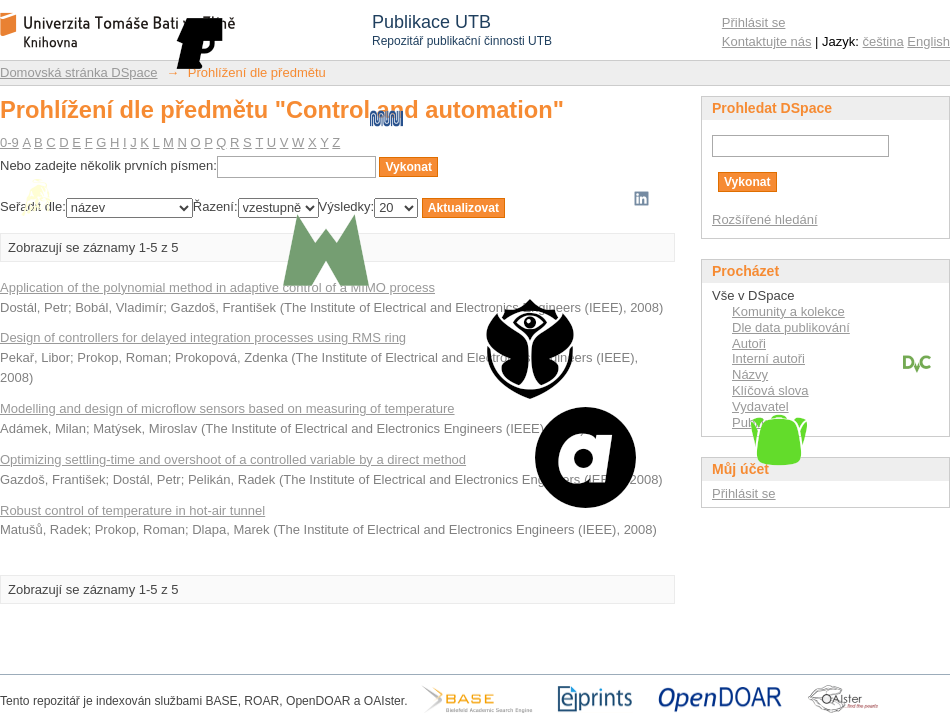 This screenshot has height=720, width=950. I want to click on open the AirAsia app, so click(585, 457).